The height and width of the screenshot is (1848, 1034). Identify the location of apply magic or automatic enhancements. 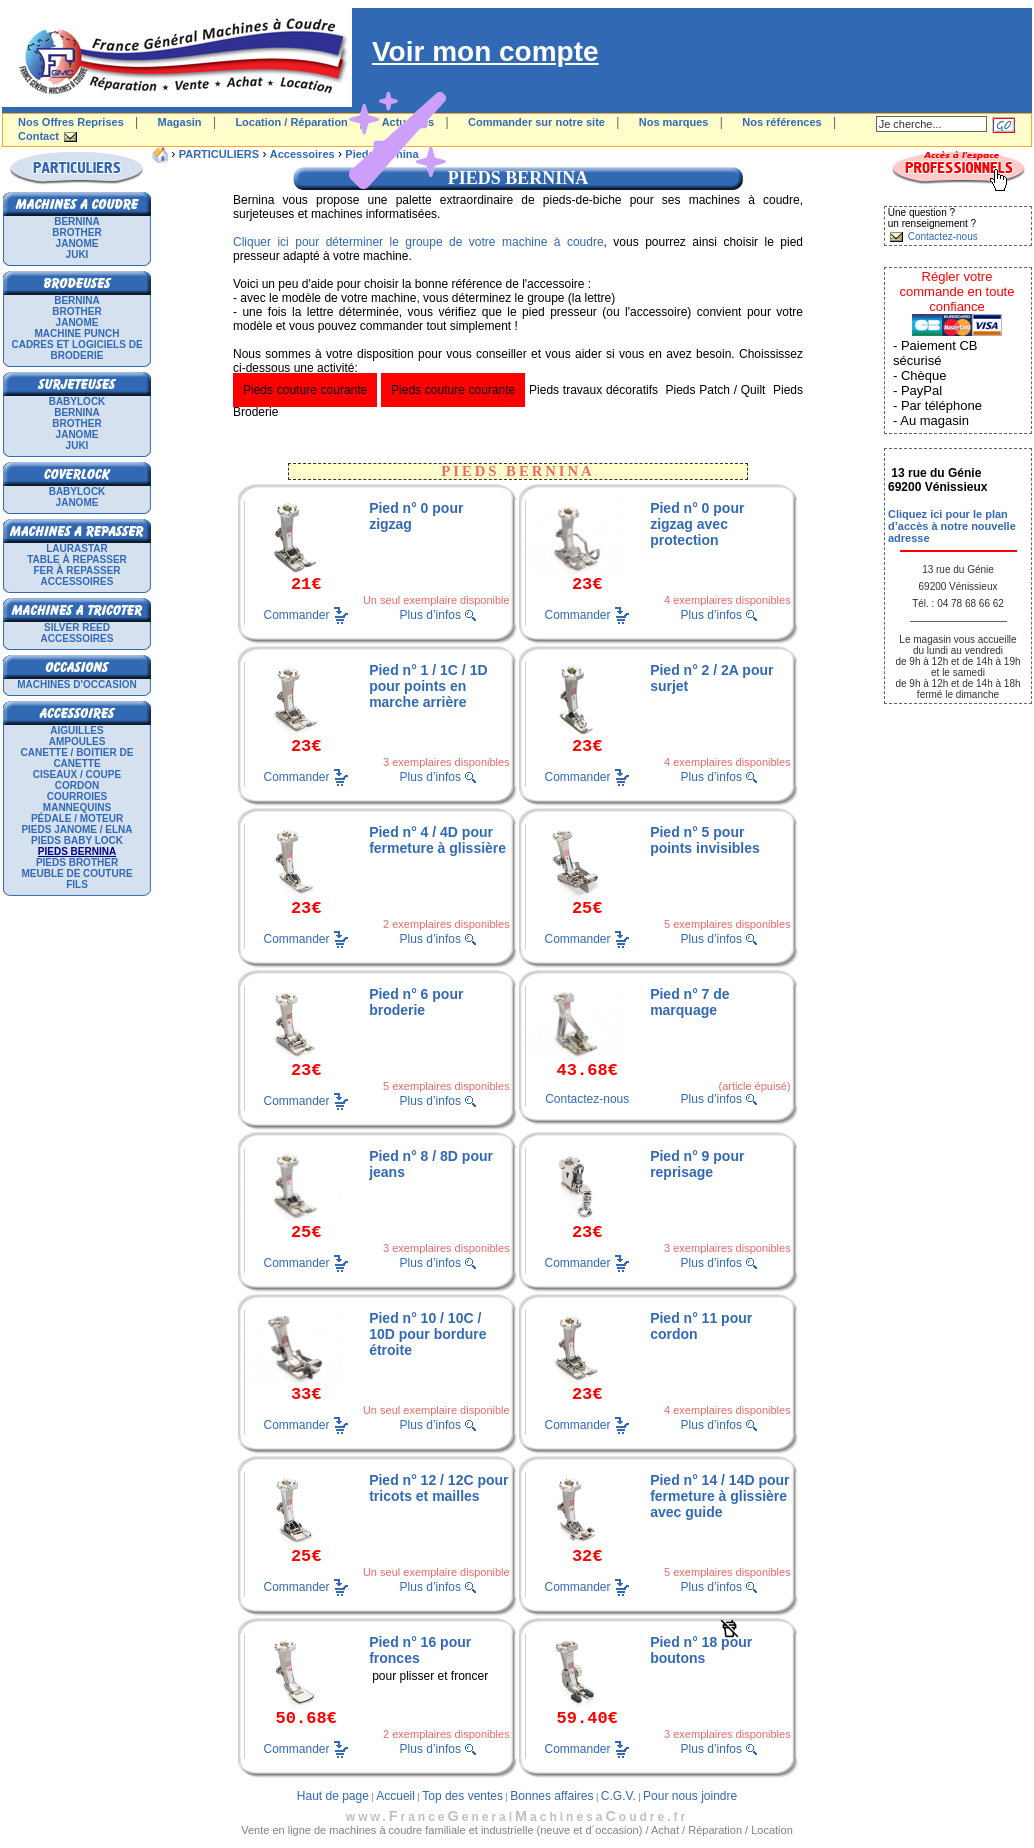
(397, 140).